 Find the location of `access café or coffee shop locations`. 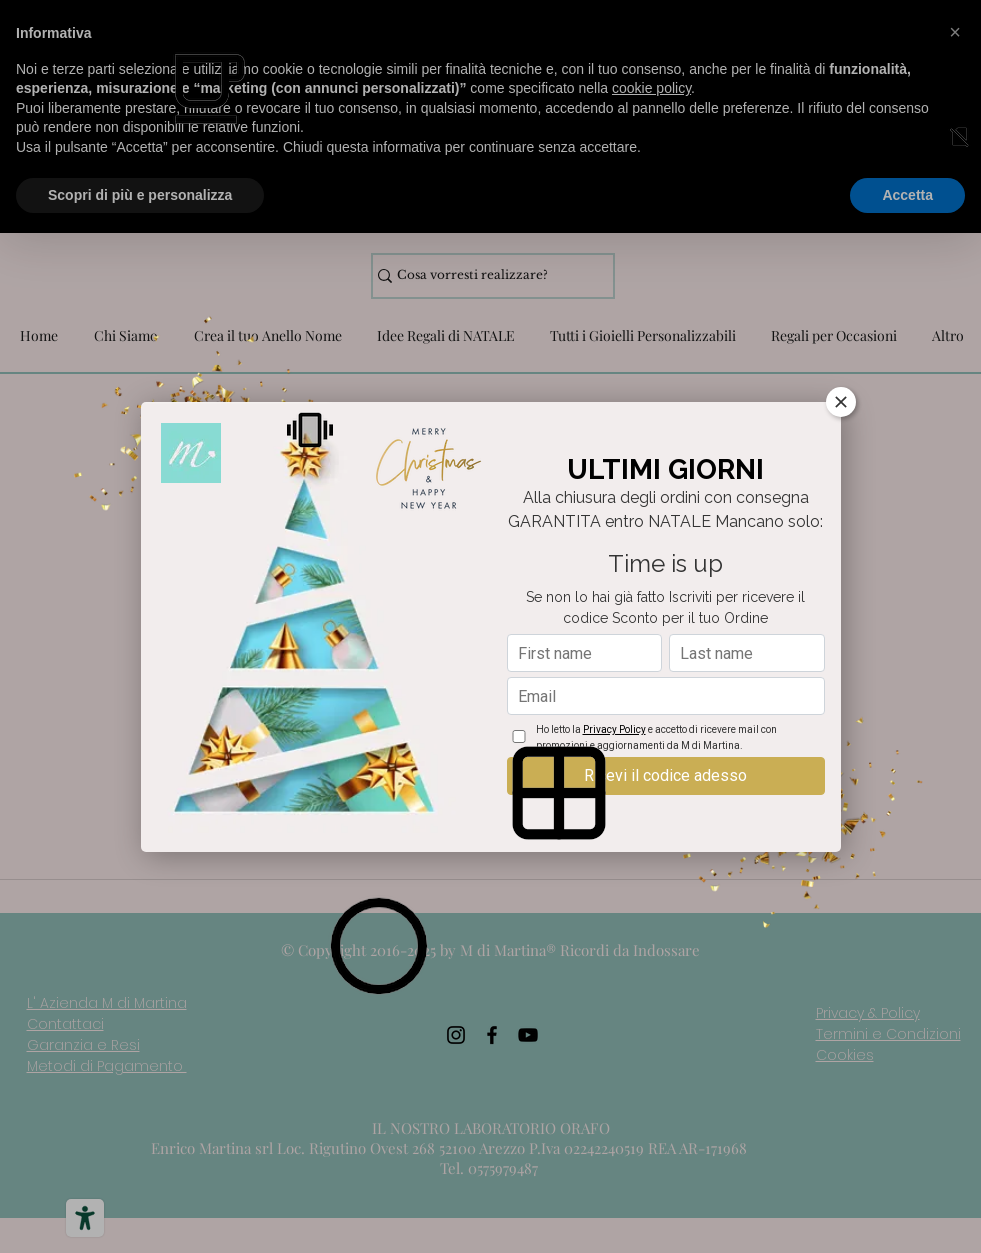

access café or coffee shop locations is located at coordinates (206, 89).